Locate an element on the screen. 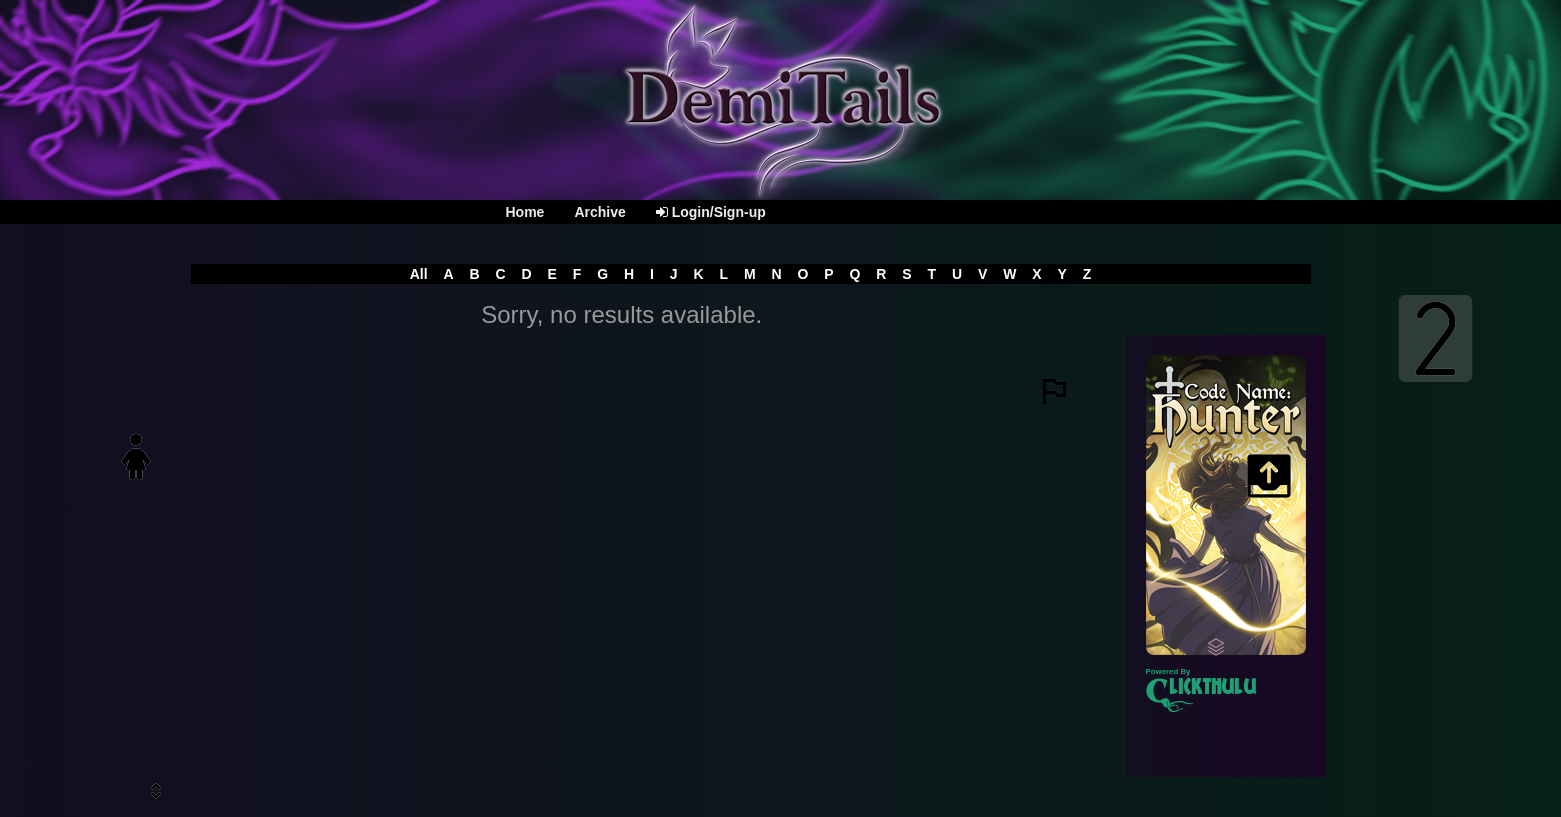 This screenshot has height=817, width=1561. indicates step two in a multi-step process is located at coordinates (1435, 338).